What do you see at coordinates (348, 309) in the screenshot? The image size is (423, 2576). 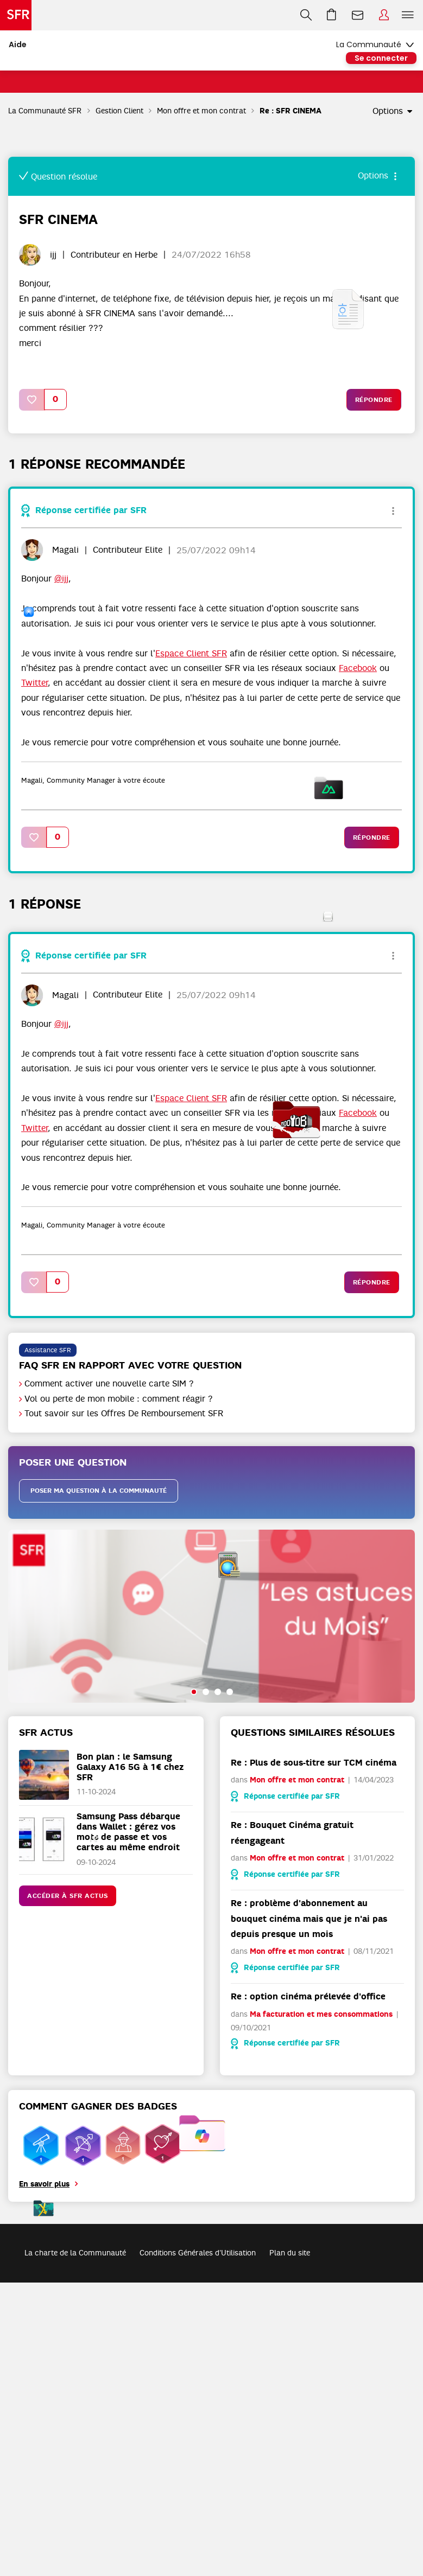 I see `hancom hangul word processor document file` at bounding box center [348, 309].